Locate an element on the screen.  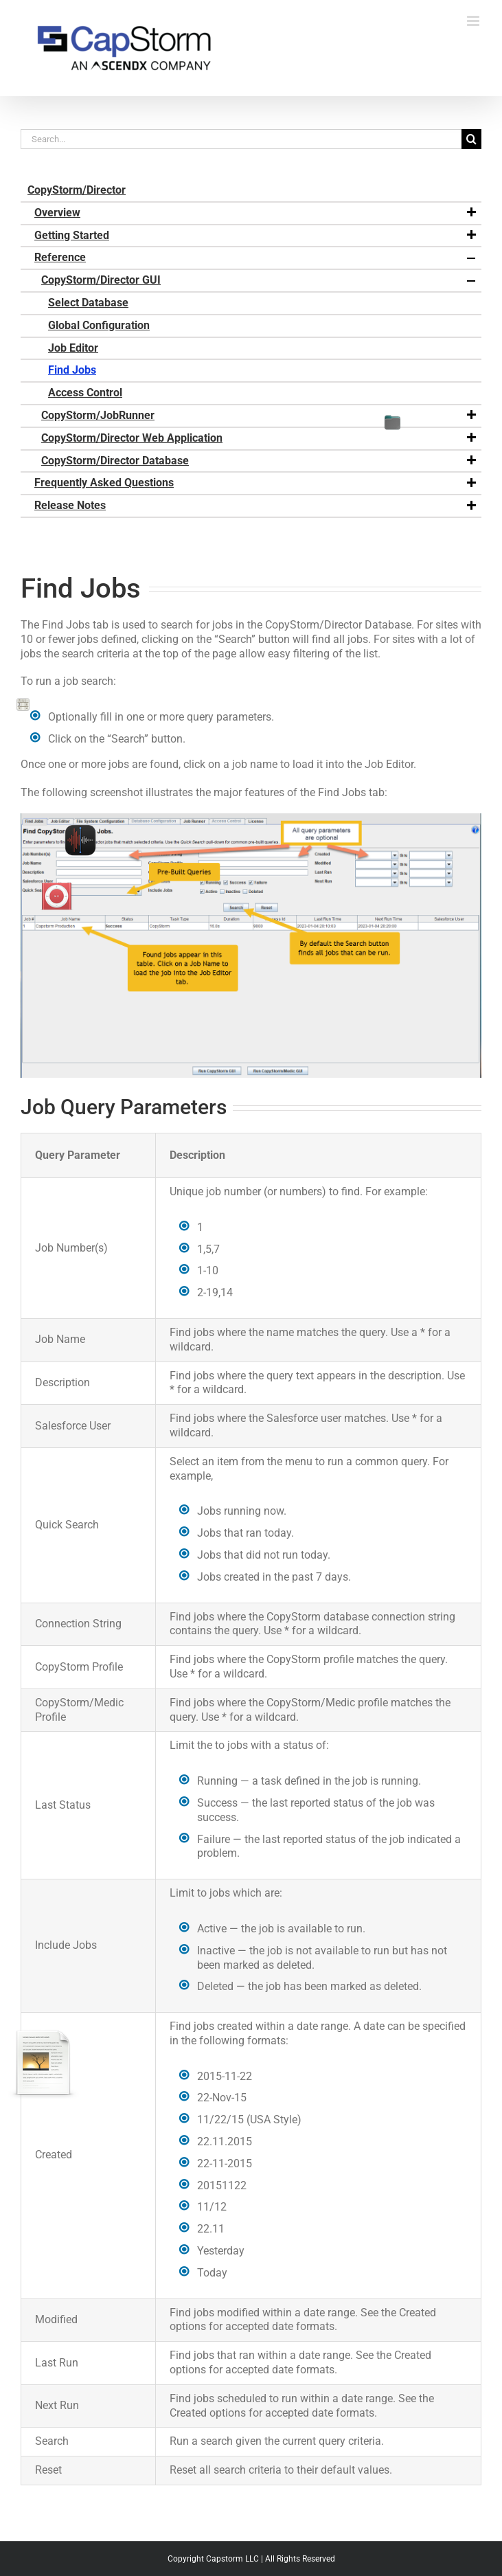
iPod shuffle device connected is located at coordinates (56, 896).